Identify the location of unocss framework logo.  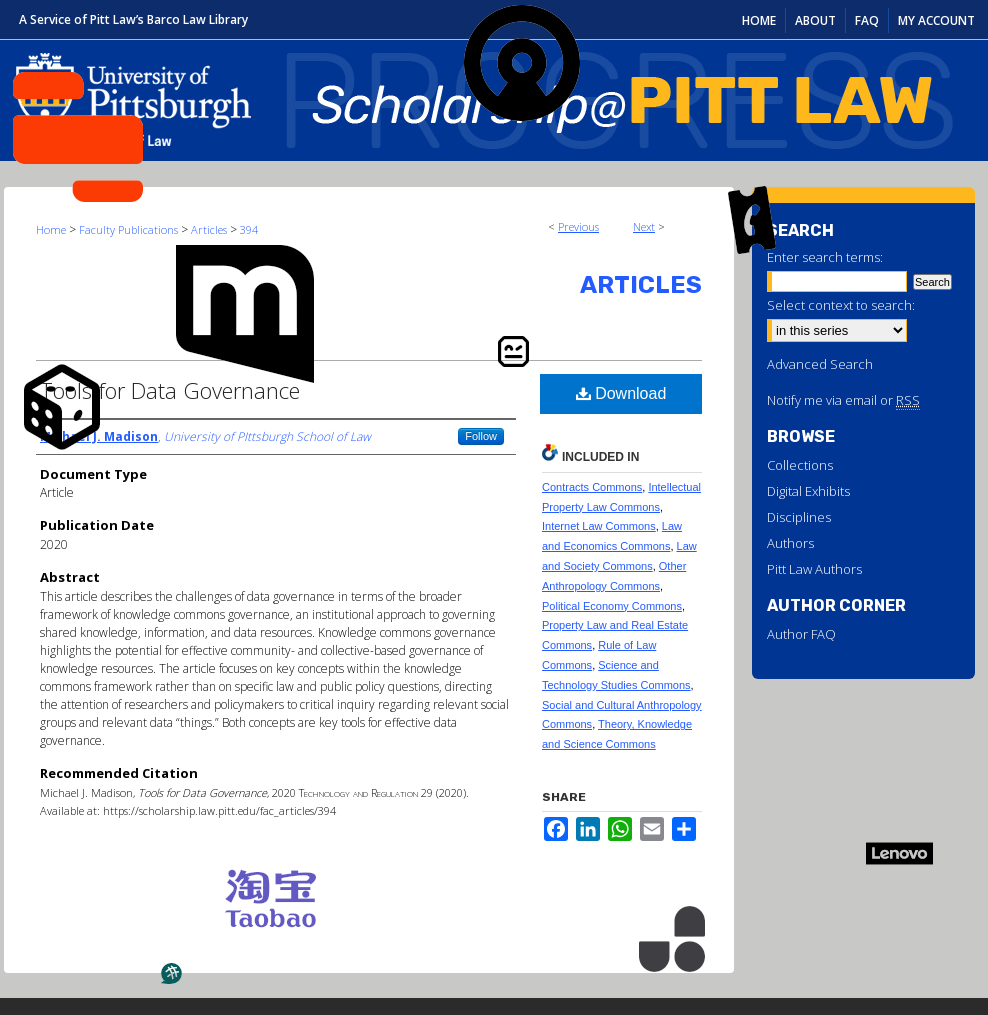
(672, 939).